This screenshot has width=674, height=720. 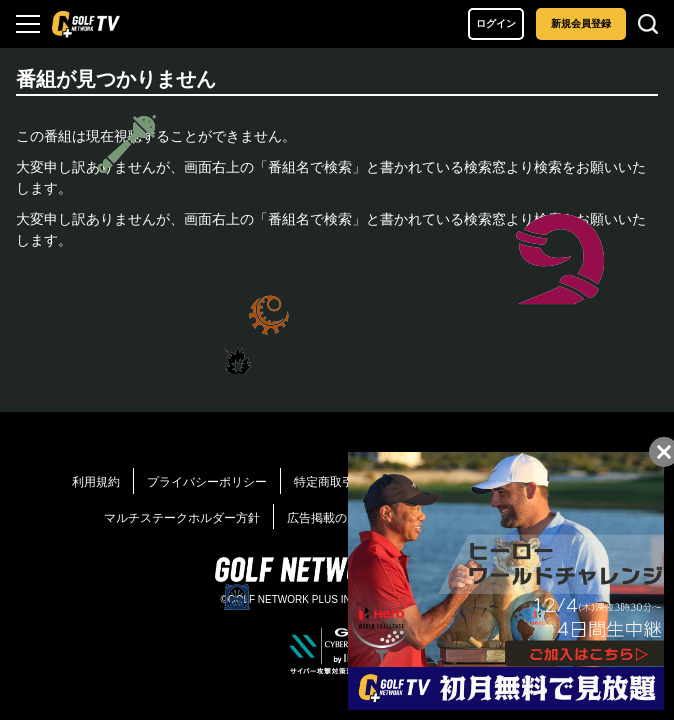 I want to click on select holy water sprinkler item, so click(x=127, y=144).